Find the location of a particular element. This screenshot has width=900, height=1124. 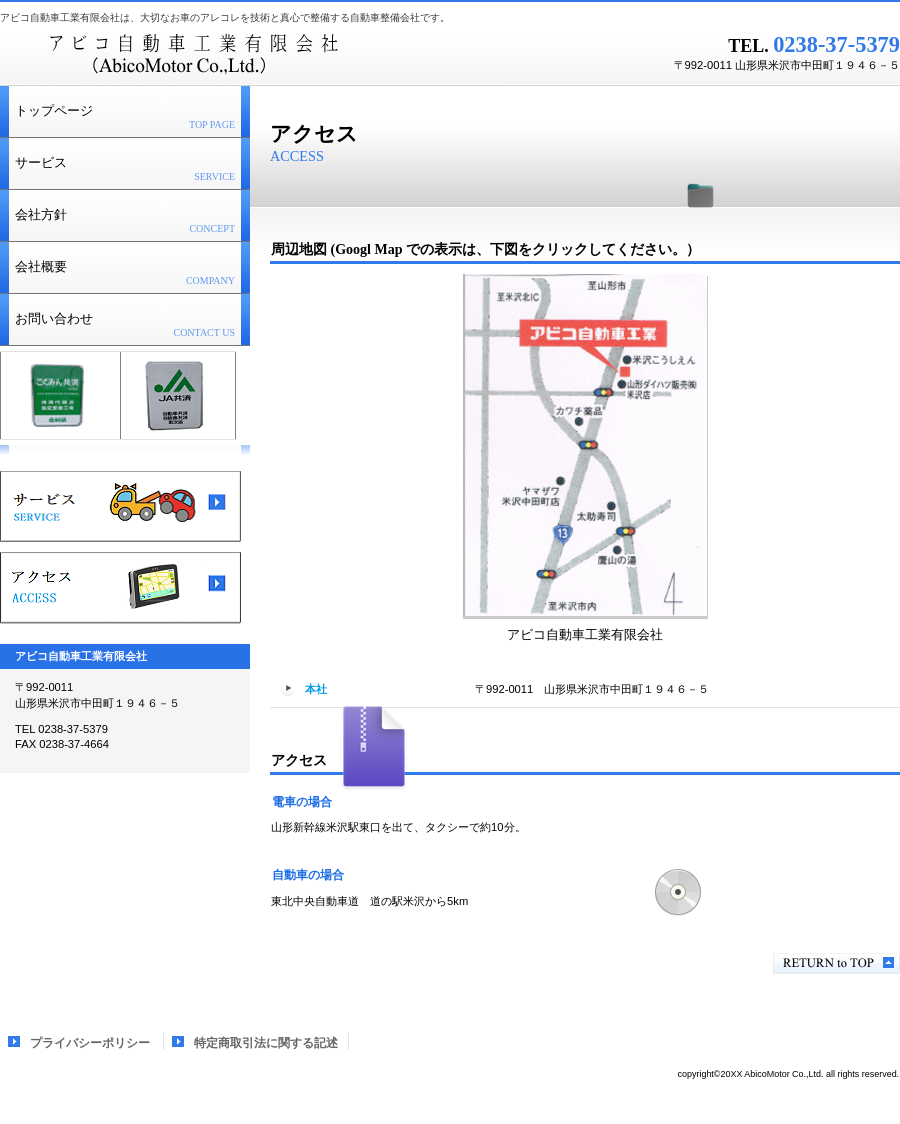

a compressed bzdvi document file is located at coordinates (374, 748).